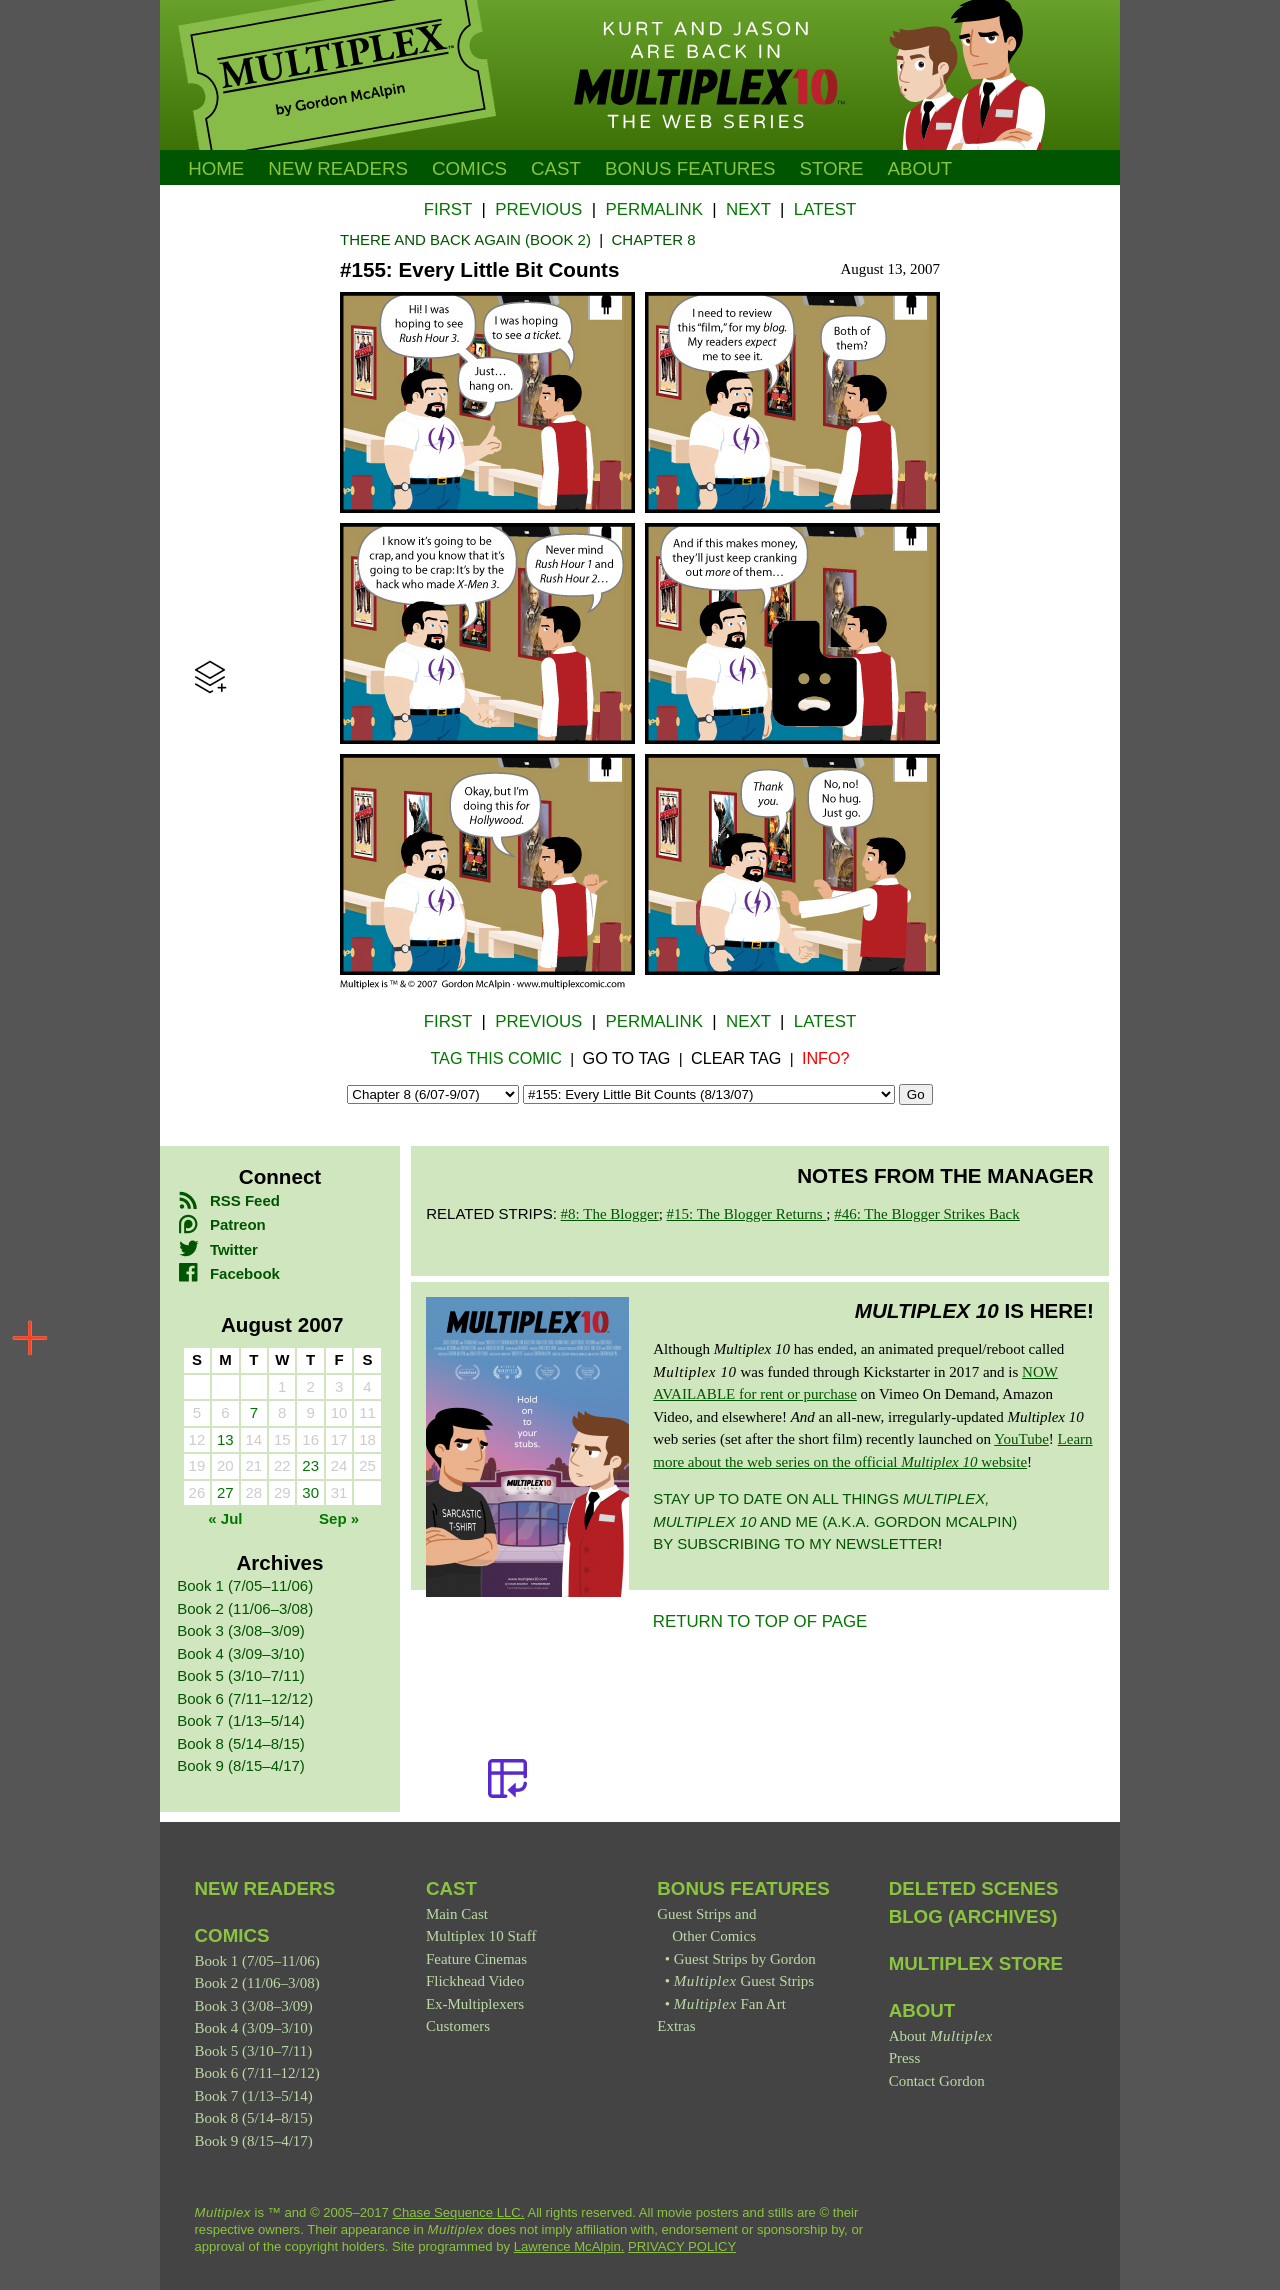 This screenshot has height=2290, width=1280. I want to click on add a new layer to the stack, so click(210, 677).